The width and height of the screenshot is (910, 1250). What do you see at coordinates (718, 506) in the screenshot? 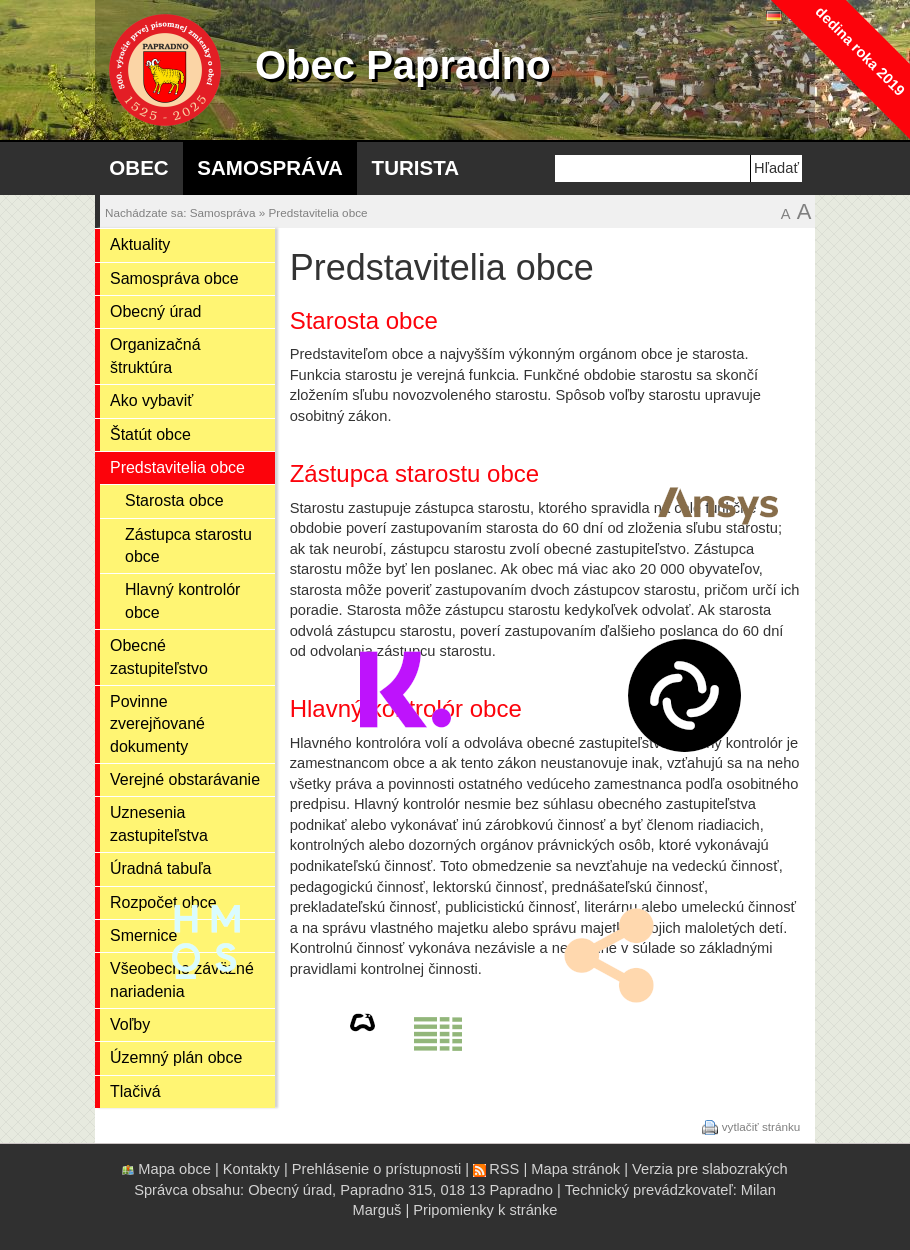
I see `ansys engineering simulation software logo` at bounding box center [718, 506].